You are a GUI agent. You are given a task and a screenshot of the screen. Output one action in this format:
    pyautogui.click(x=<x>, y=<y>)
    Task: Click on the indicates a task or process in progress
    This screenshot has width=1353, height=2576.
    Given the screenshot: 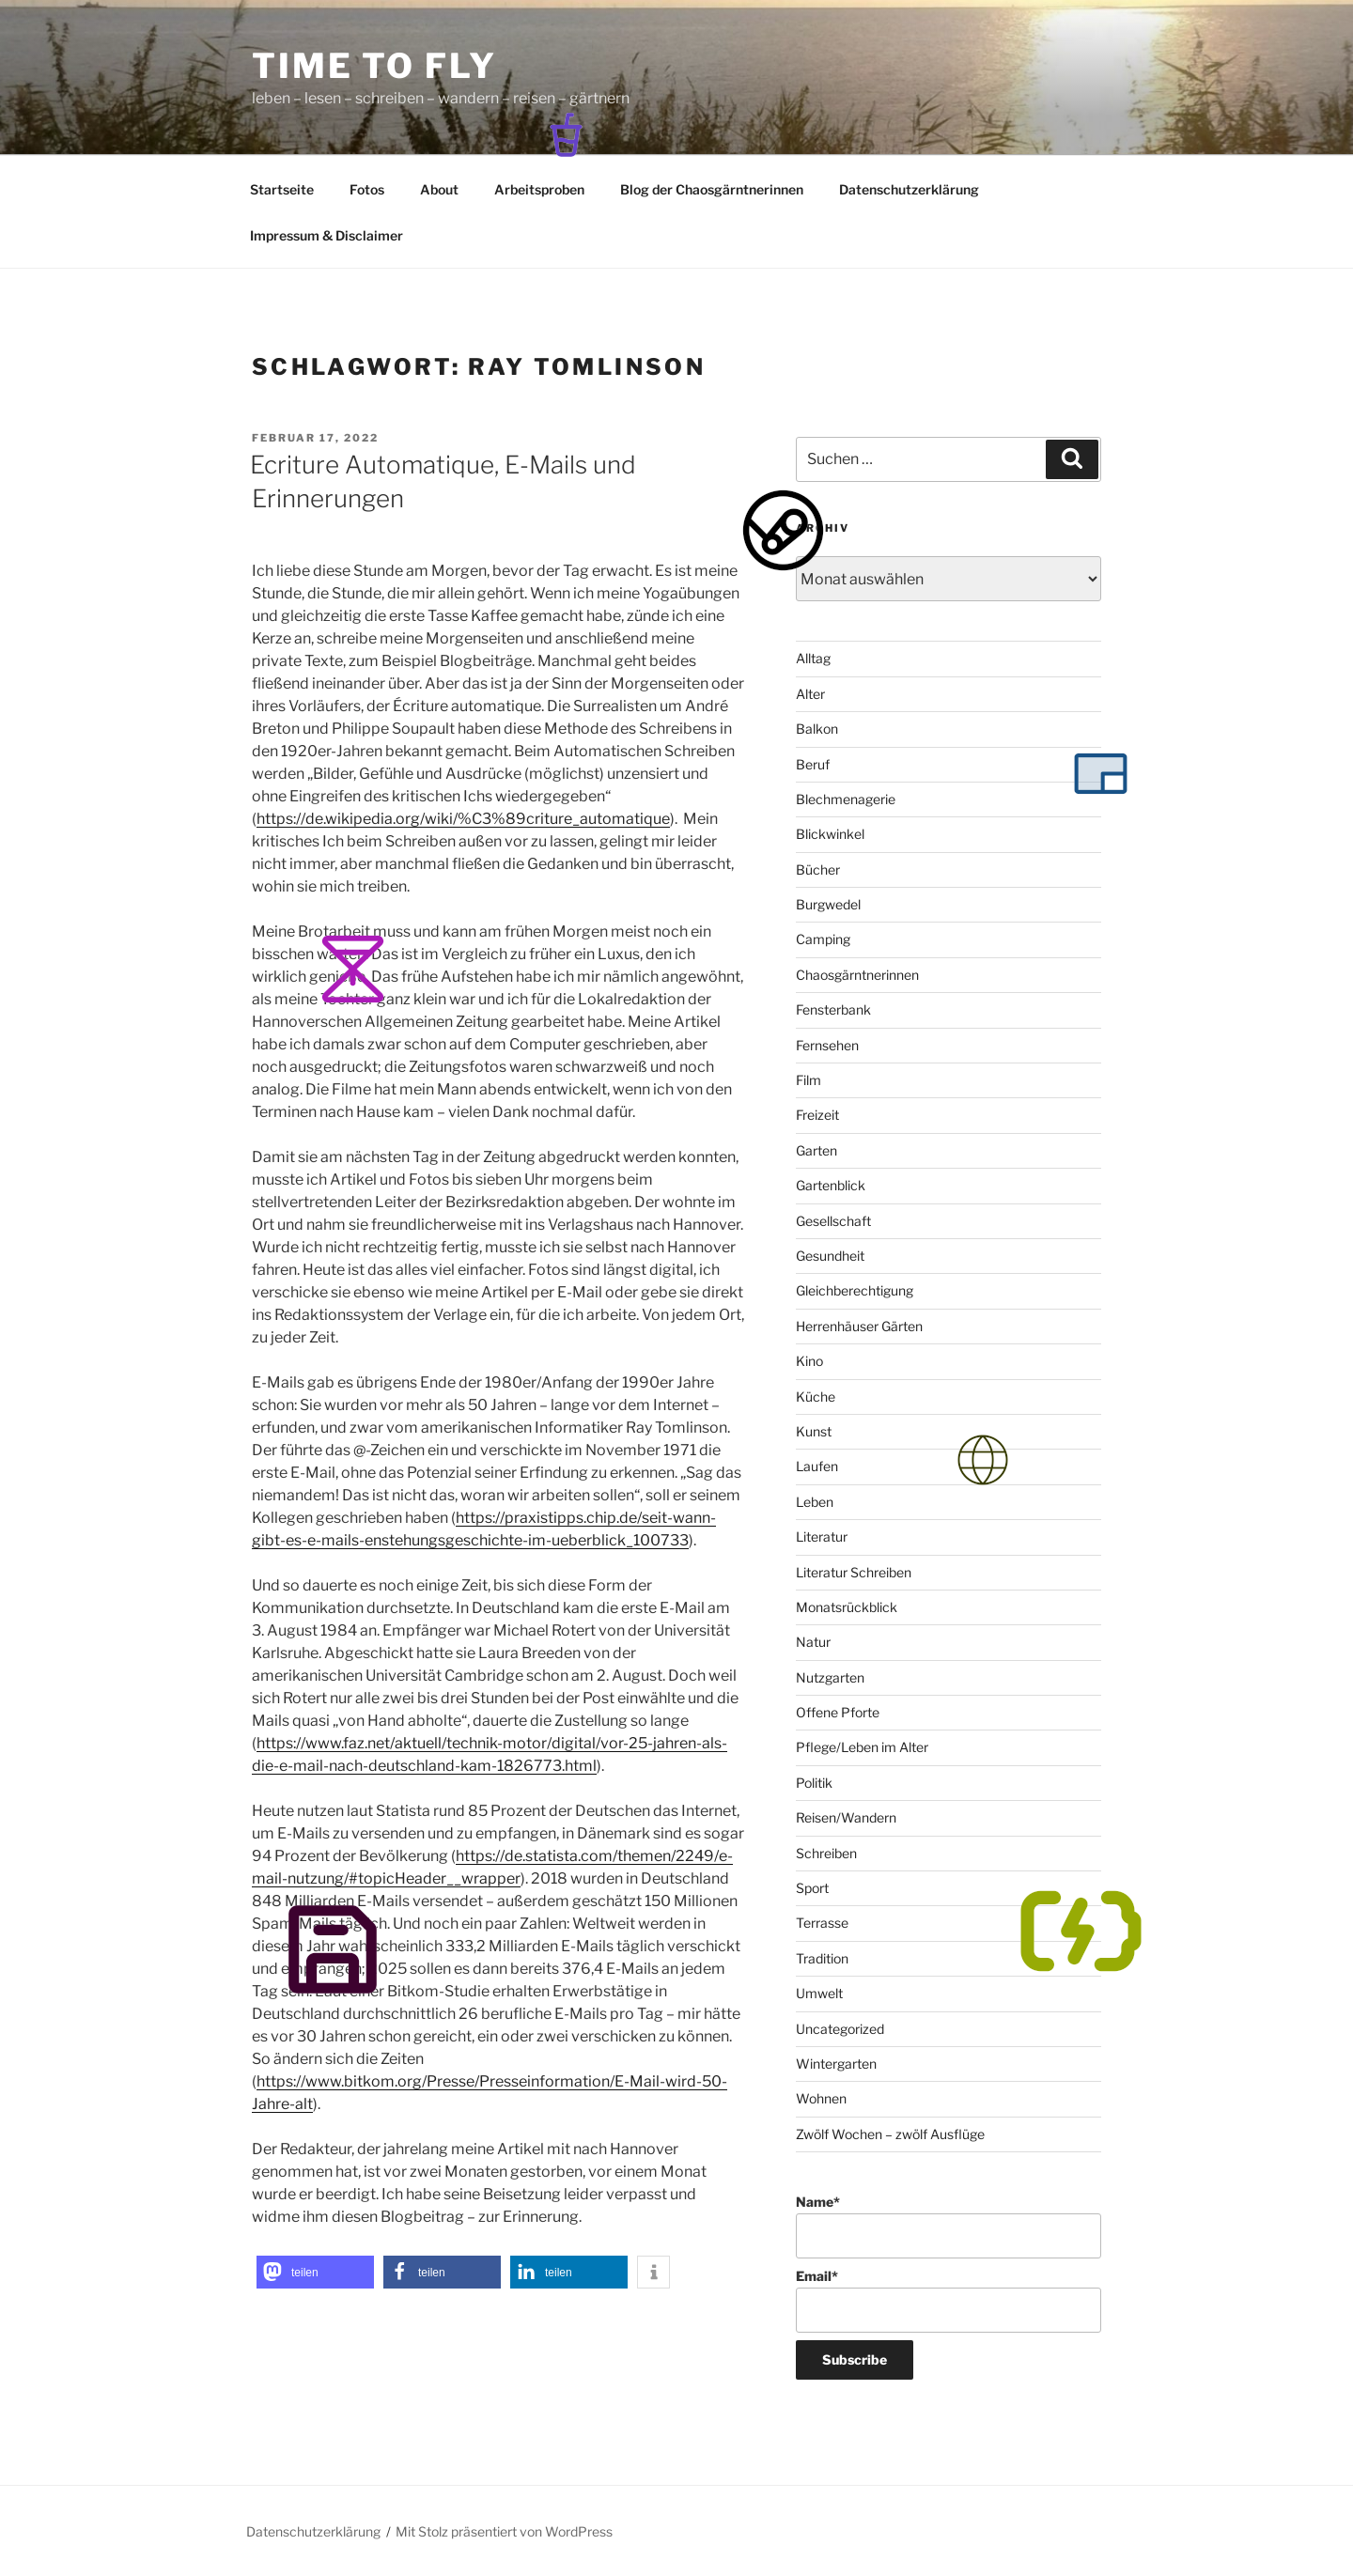 What is the action you would take?
    pyautogui.click(x=352, y=969)
    